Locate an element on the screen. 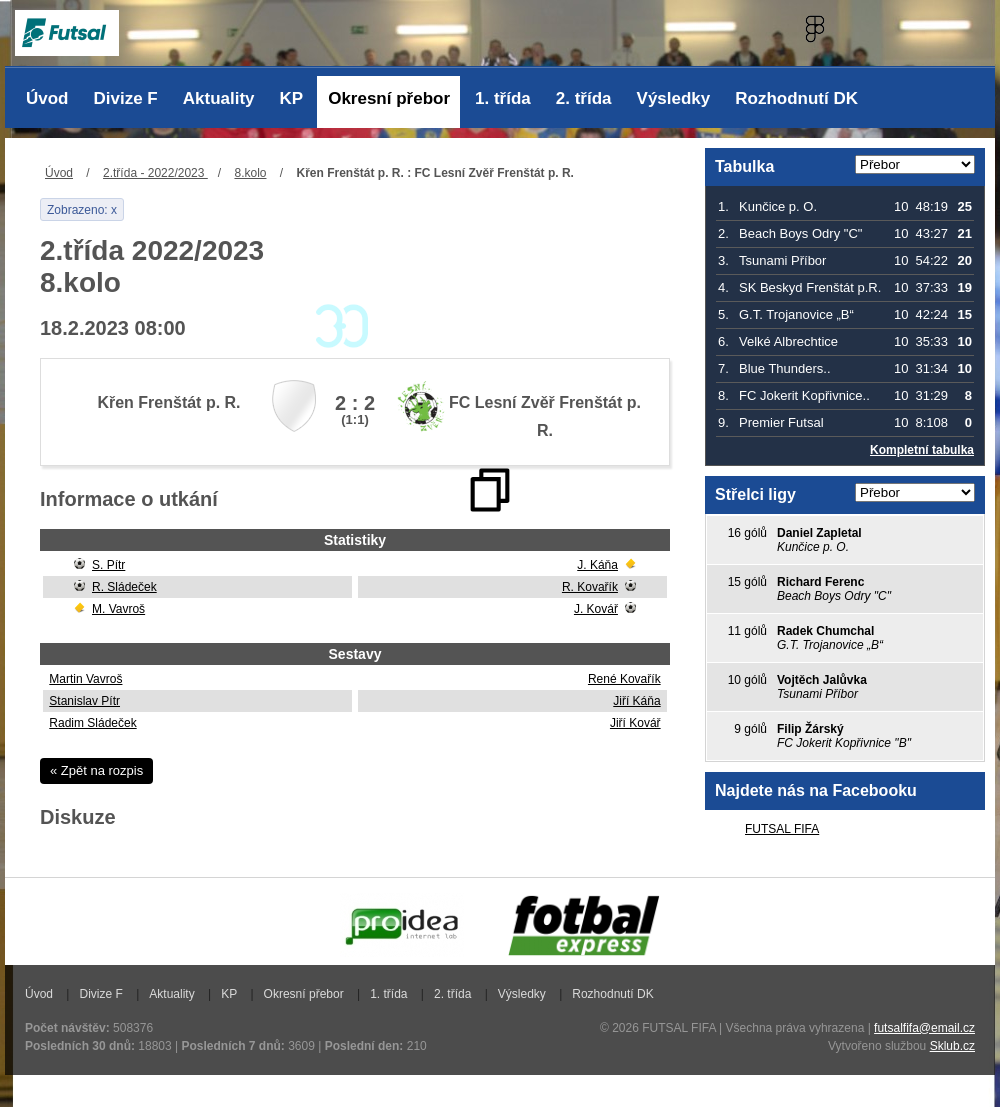 The height and width of the screenshot is (1107, 1000). copy file to clipboard is located at coordinates (490, 490).